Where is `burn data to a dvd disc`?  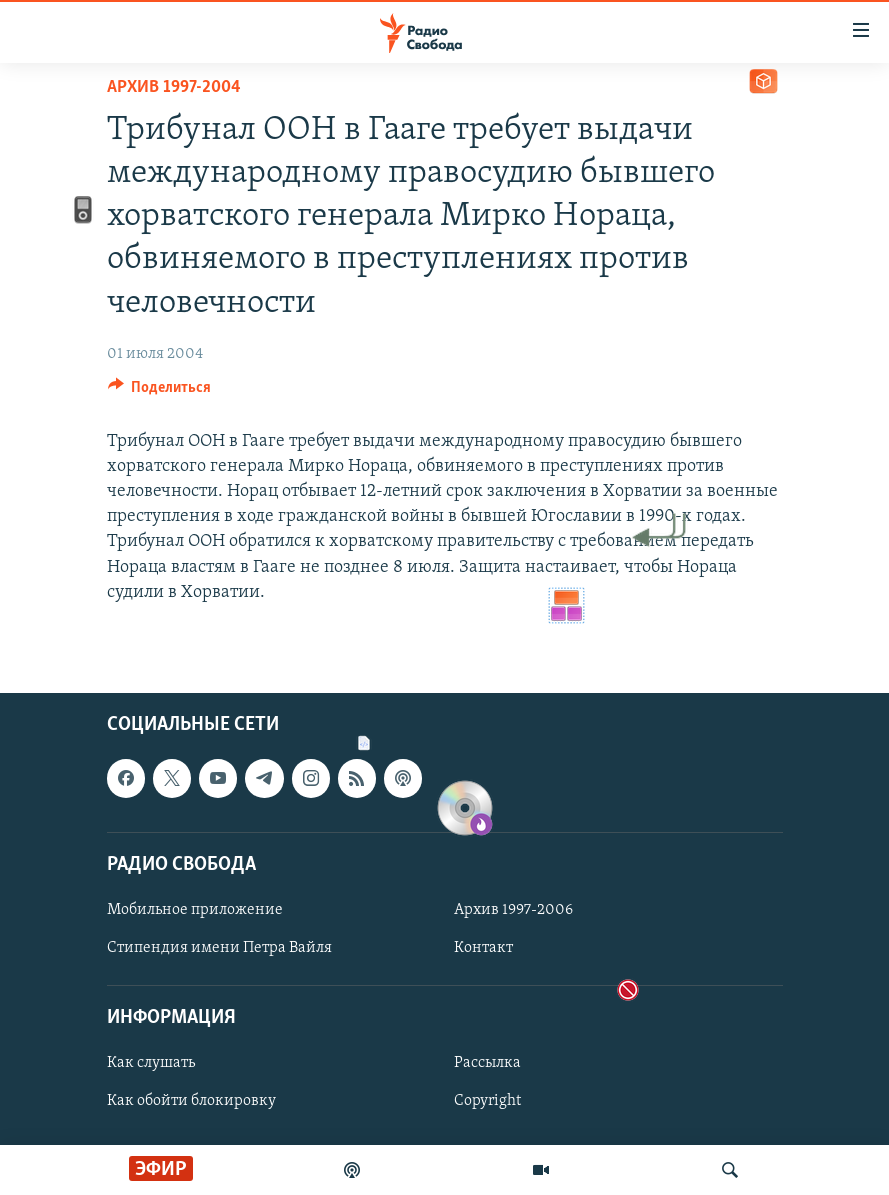
burn data to a dvd disc is located at coordinates (465, 808).